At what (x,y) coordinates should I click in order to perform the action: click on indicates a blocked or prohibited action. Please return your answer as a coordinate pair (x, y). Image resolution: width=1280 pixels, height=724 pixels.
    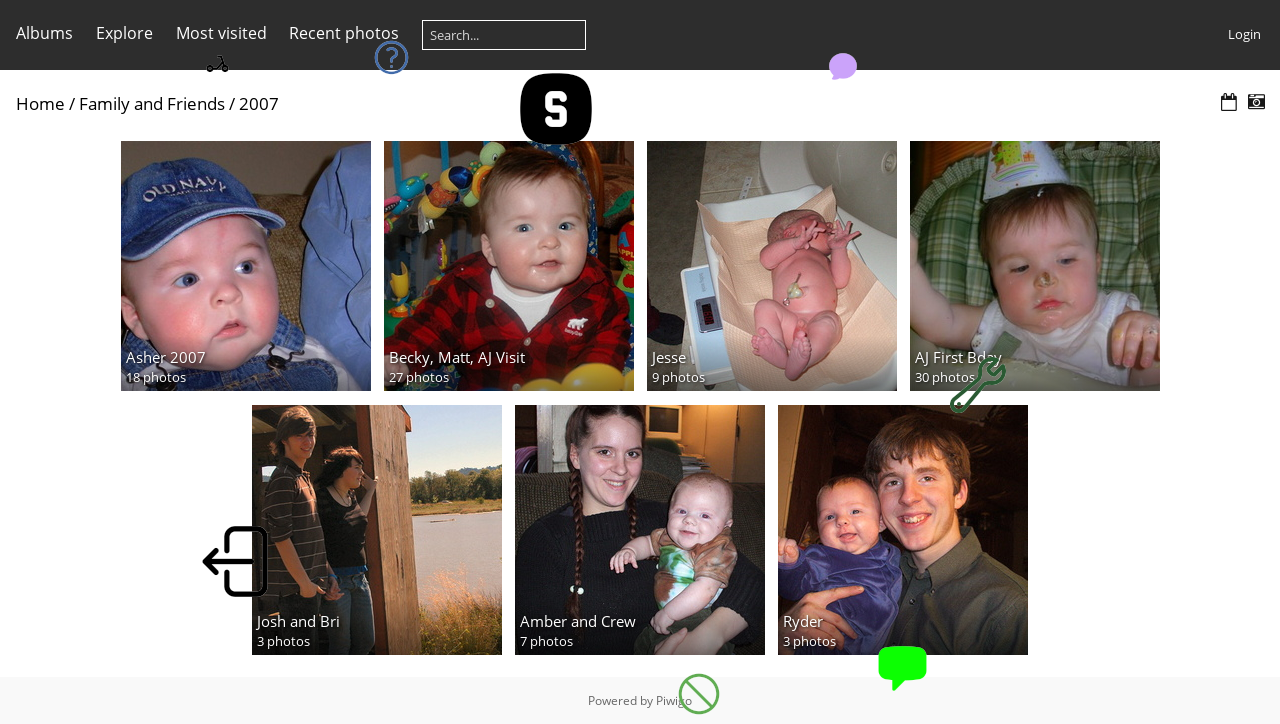
    Looking at the image, I should click on (699, 694).